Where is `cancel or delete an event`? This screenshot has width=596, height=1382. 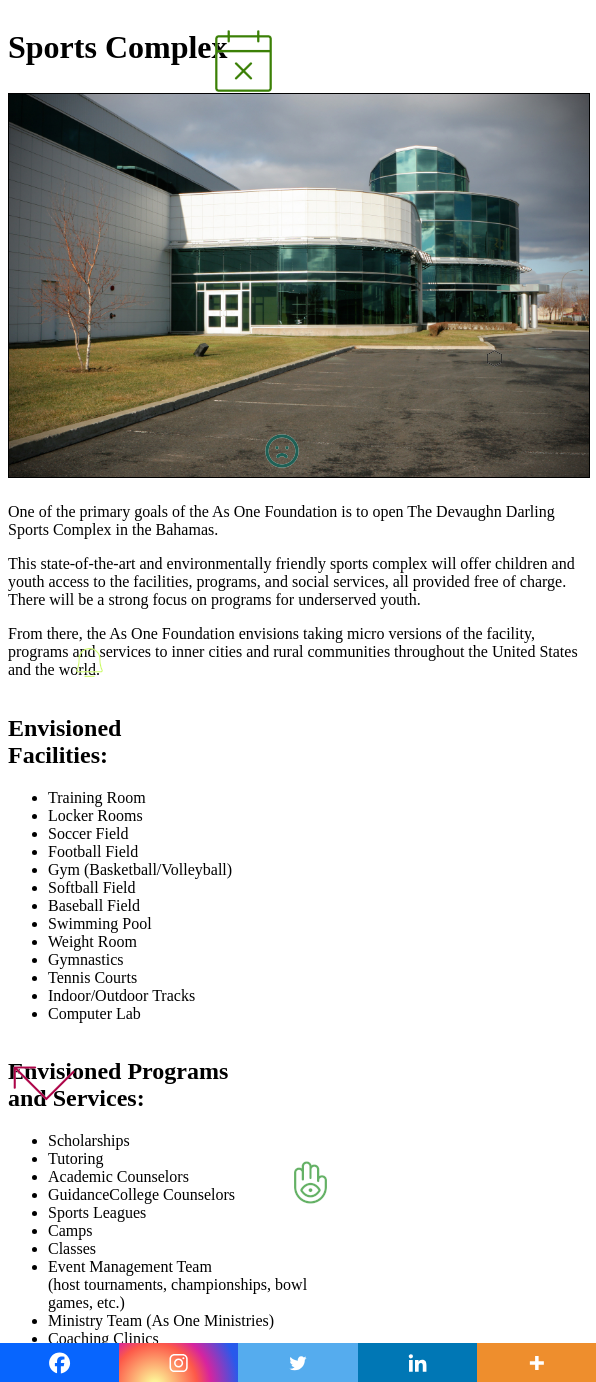 cancel or delete an event is located at coordinates (243, 63).